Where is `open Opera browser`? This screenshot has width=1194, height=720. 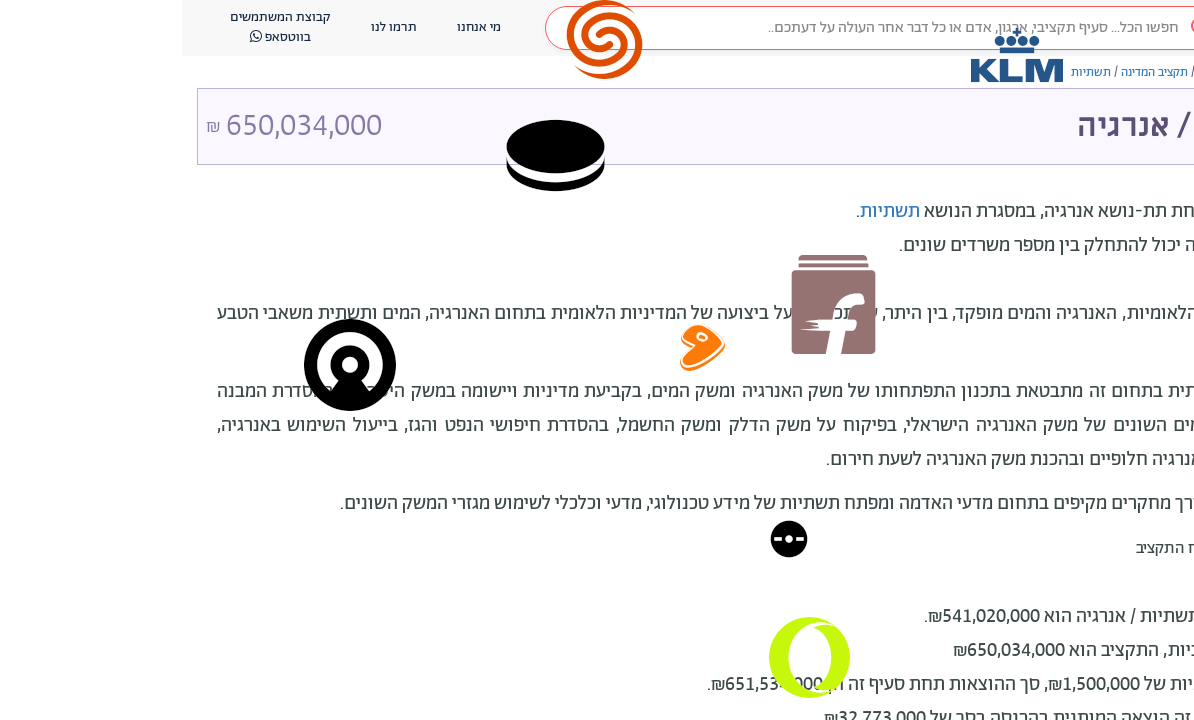
open Opera browser is located at coordinates (809, 657).